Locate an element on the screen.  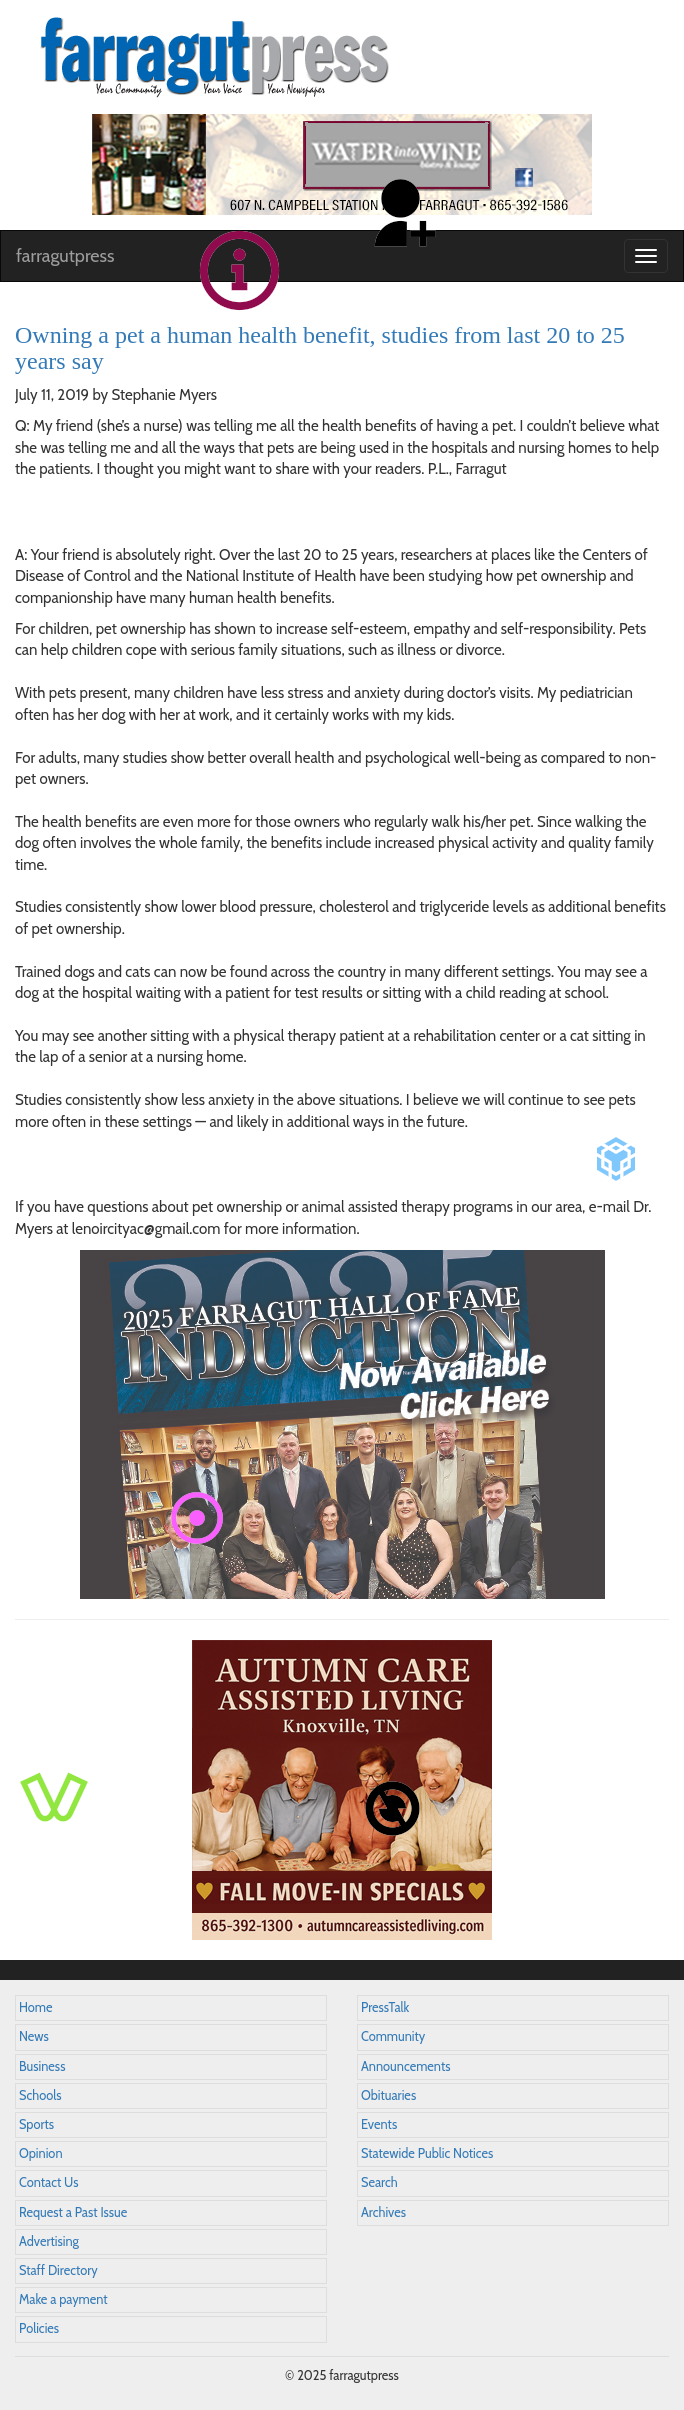
add a new user or contact is located at coordinates (400, 214).